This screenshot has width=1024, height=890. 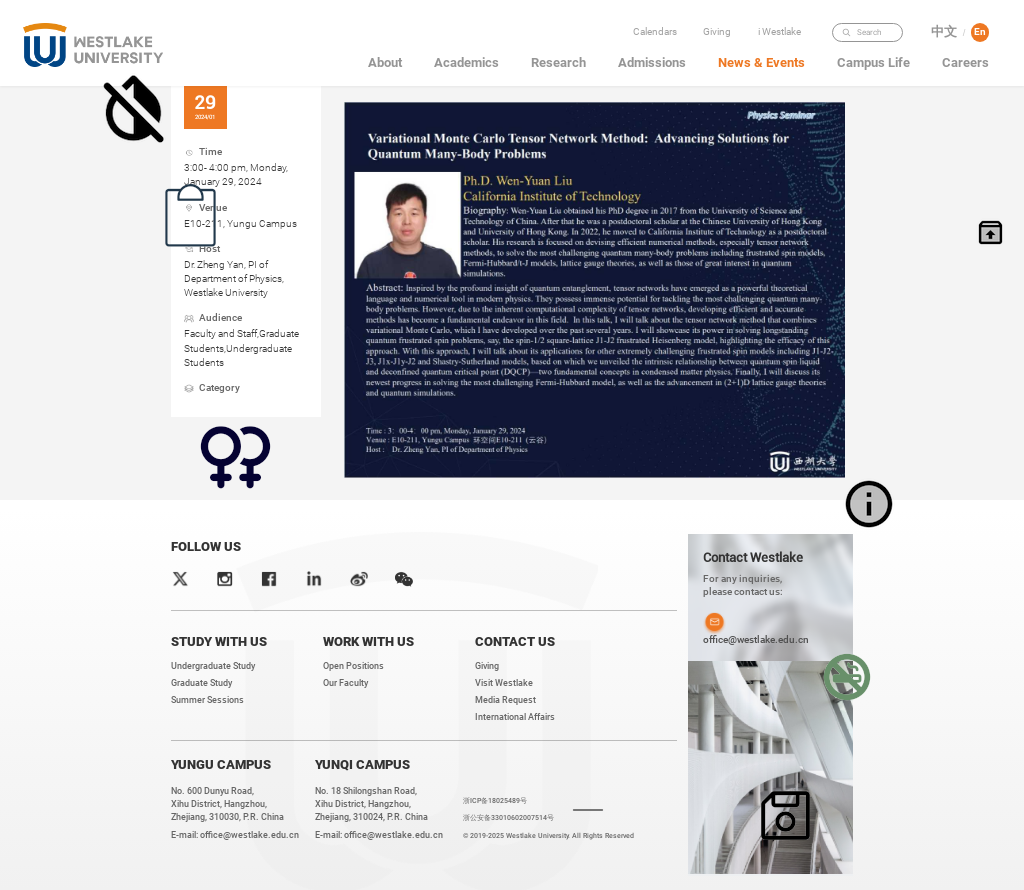 I want to click on view more information about this item, so click(x=869, y=504).